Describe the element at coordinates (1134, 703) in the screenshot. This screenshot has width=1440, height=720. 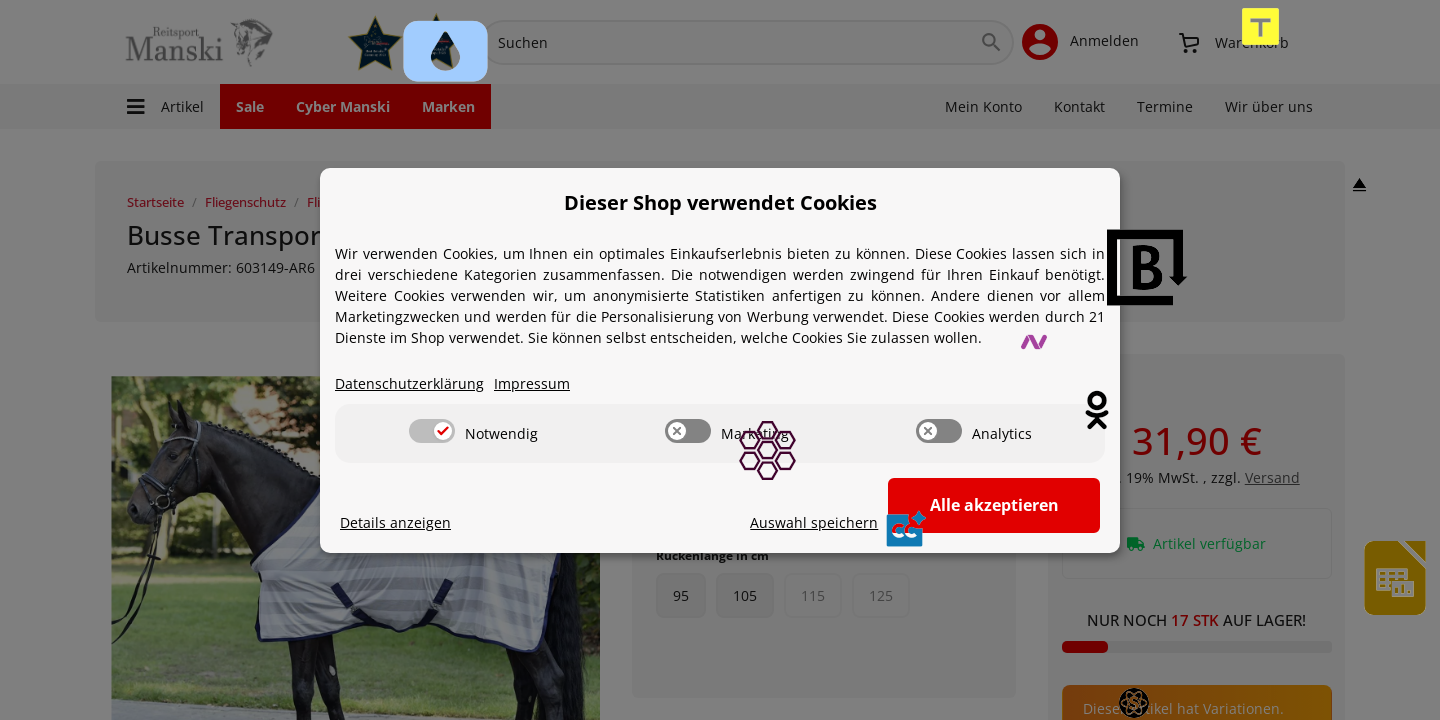
I see `semantic ui react library logo` at that location.